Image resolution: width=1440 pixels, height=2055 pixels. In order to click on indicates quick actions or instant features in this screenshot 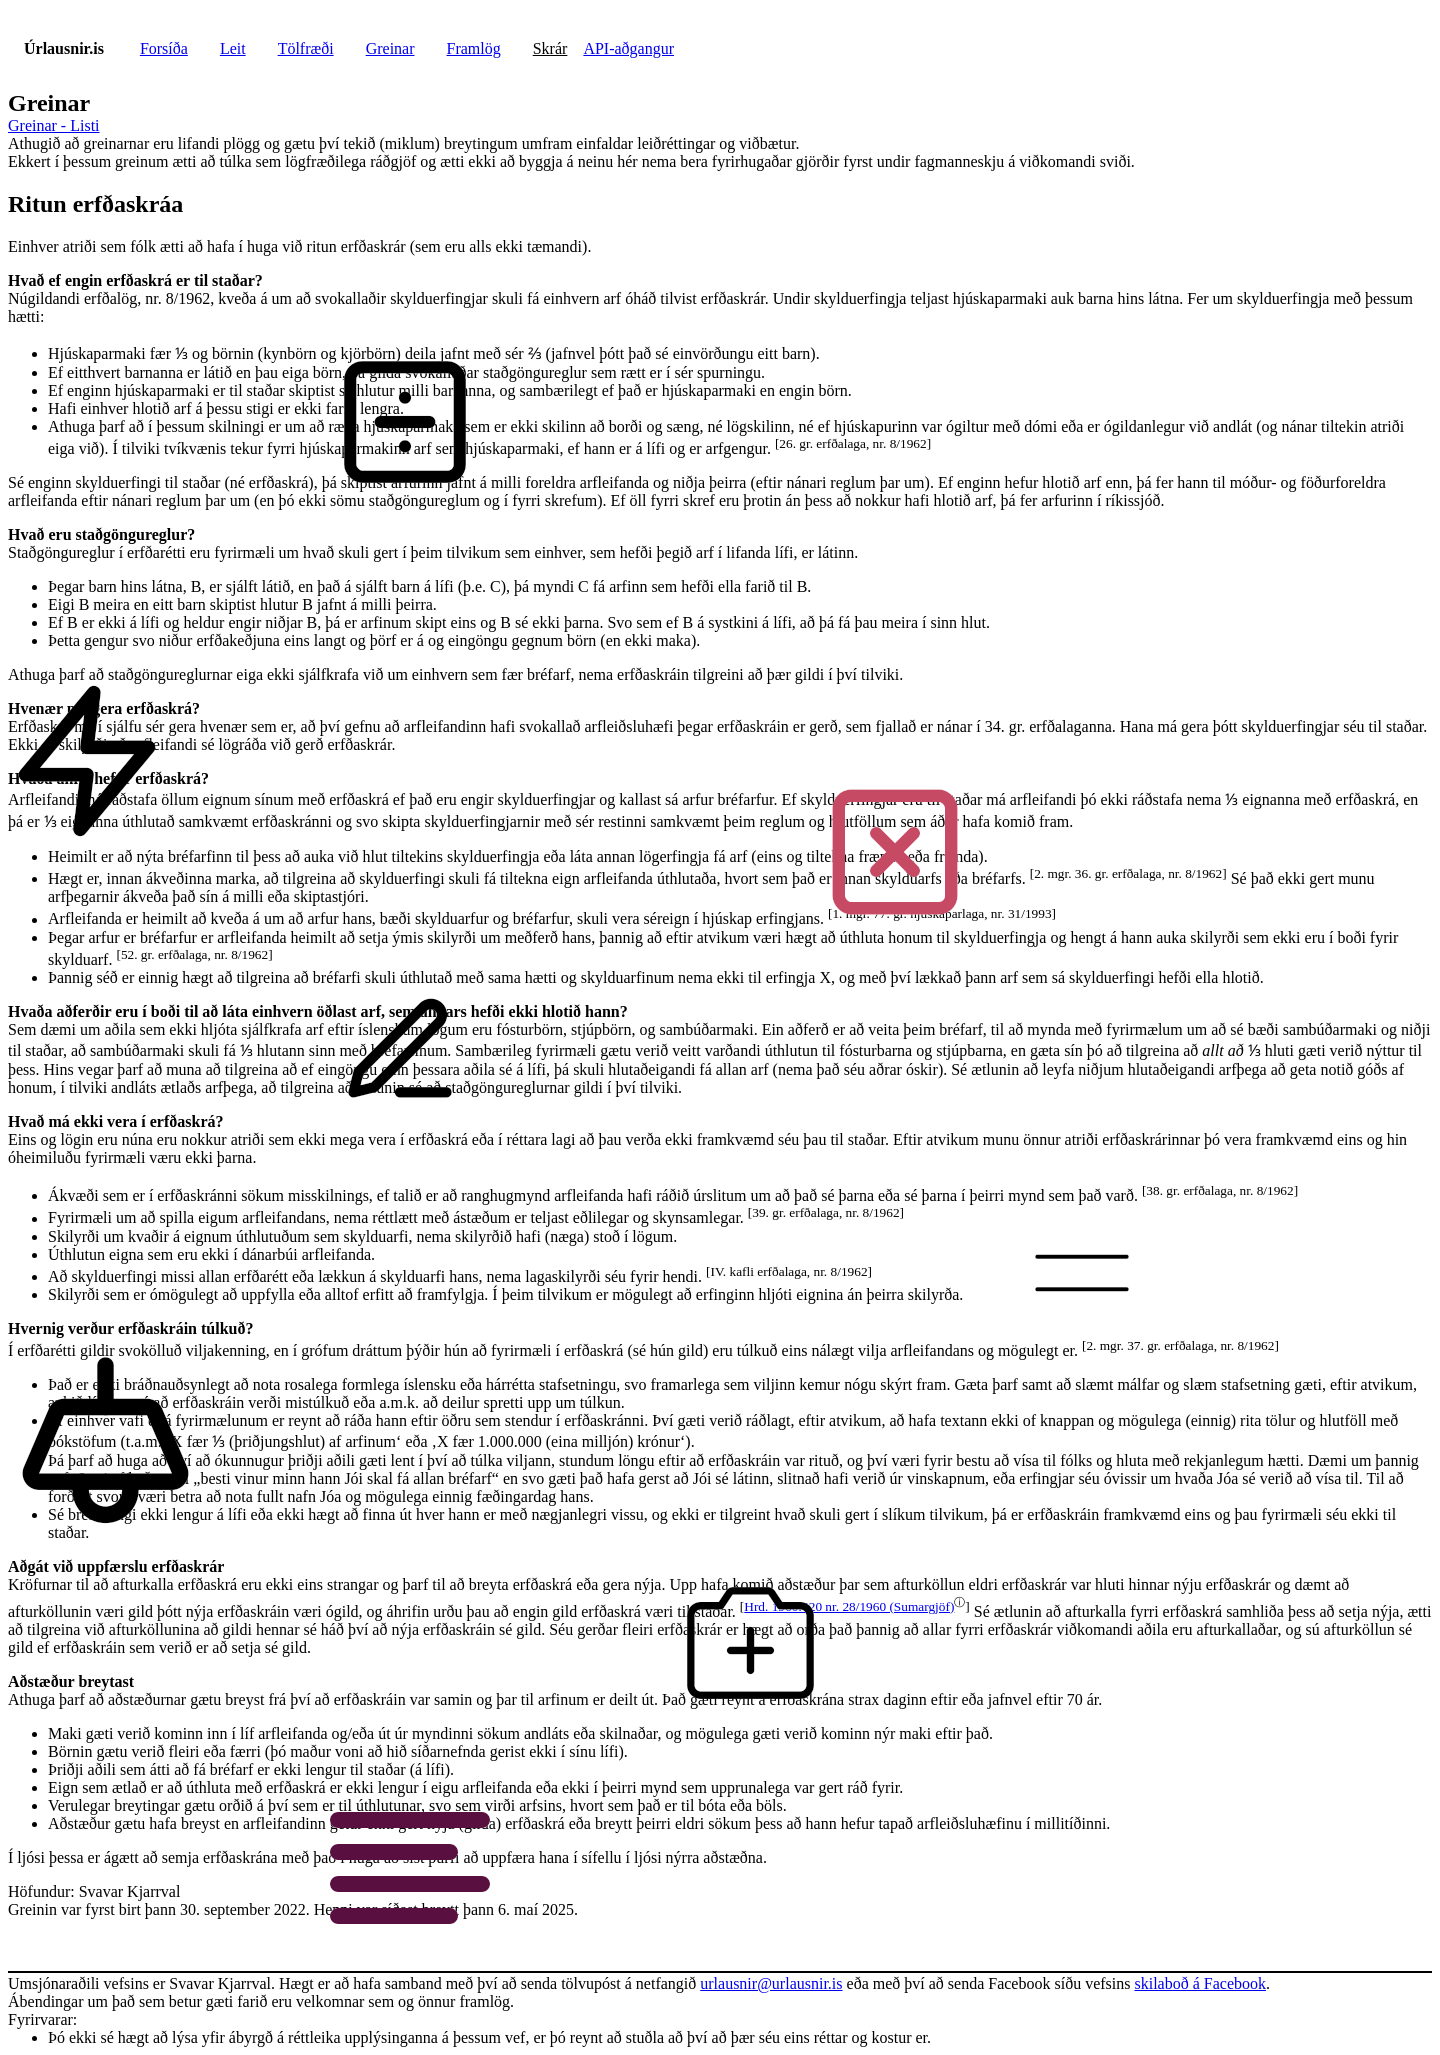, I will do `click(87, 761)`.